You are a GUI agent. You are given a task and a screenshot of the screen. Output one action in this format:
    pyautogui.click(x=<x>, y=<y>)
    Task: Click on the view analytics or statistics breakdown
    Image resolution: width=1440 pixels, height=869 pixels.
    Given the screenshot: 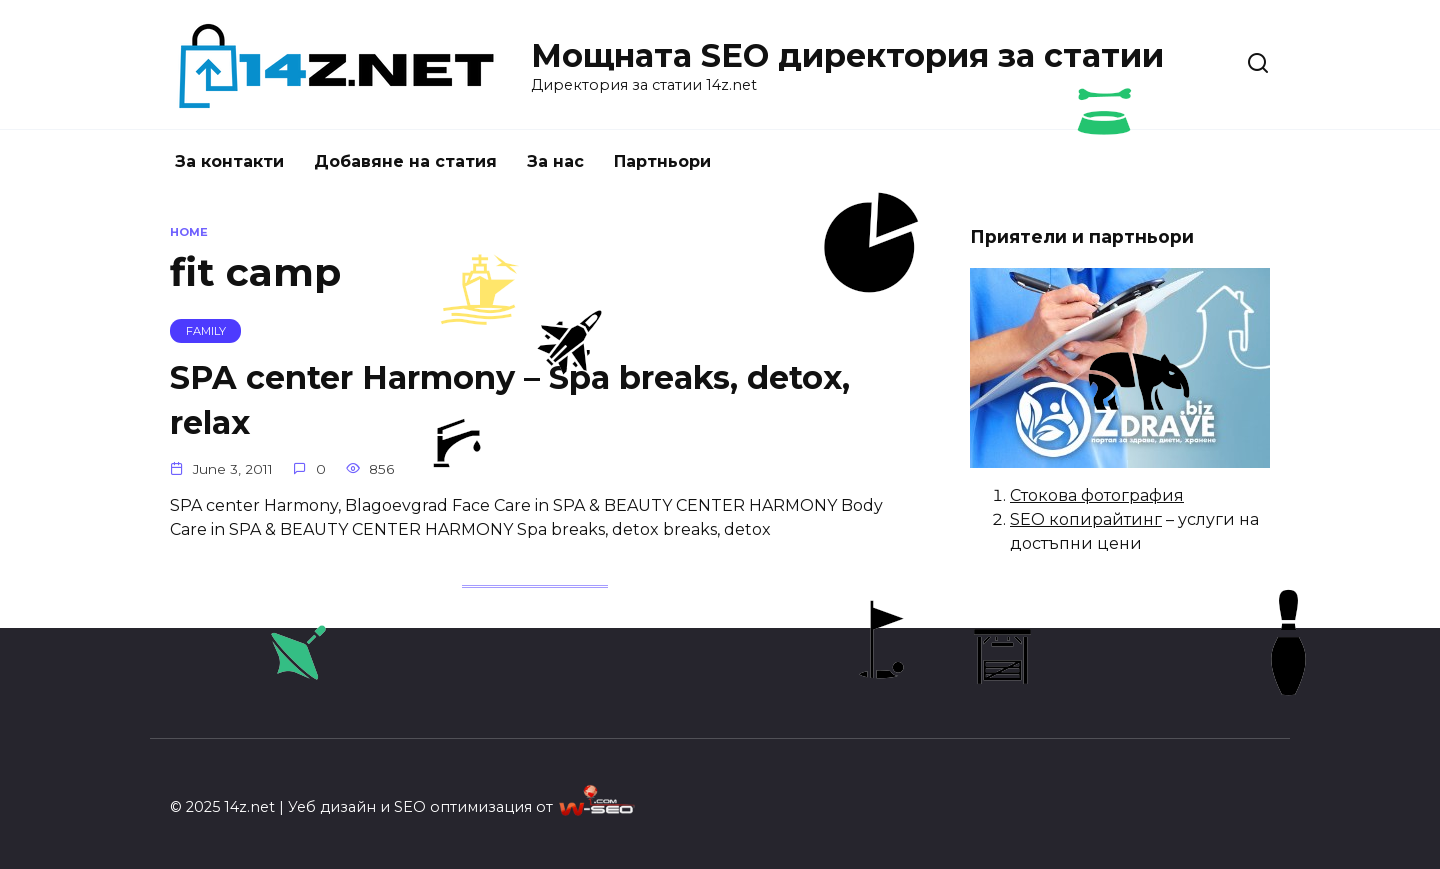 What is the action you would take?
    pyautogui.click(x=871, y=242)
    